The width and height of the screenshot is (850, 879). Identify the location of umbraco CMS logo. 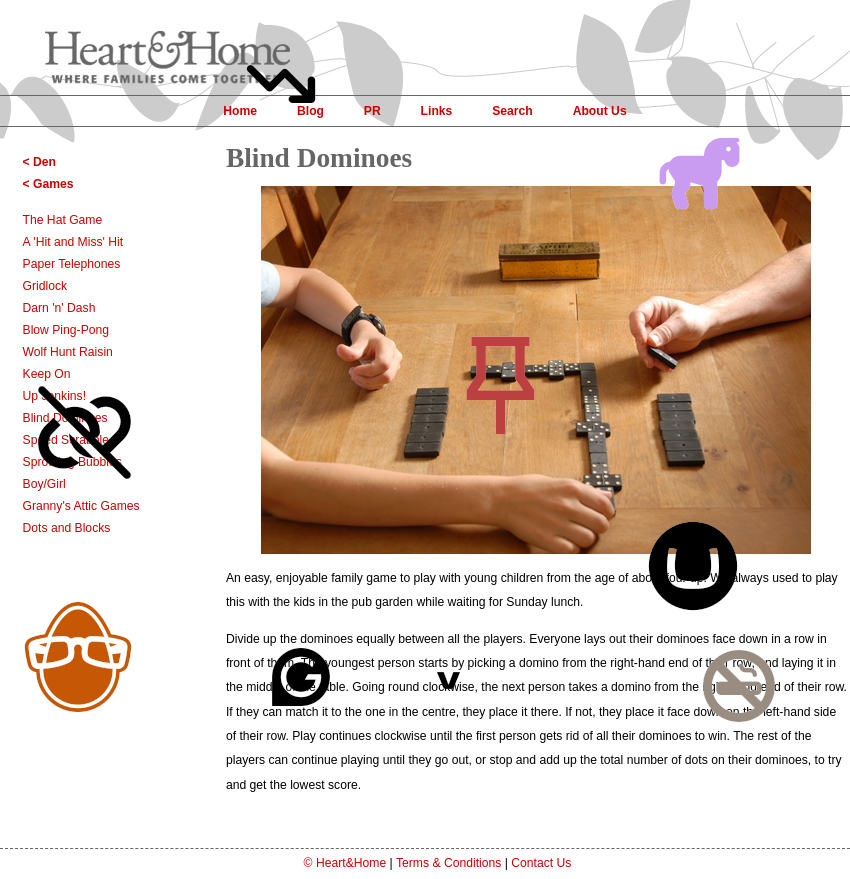
(693, 566).